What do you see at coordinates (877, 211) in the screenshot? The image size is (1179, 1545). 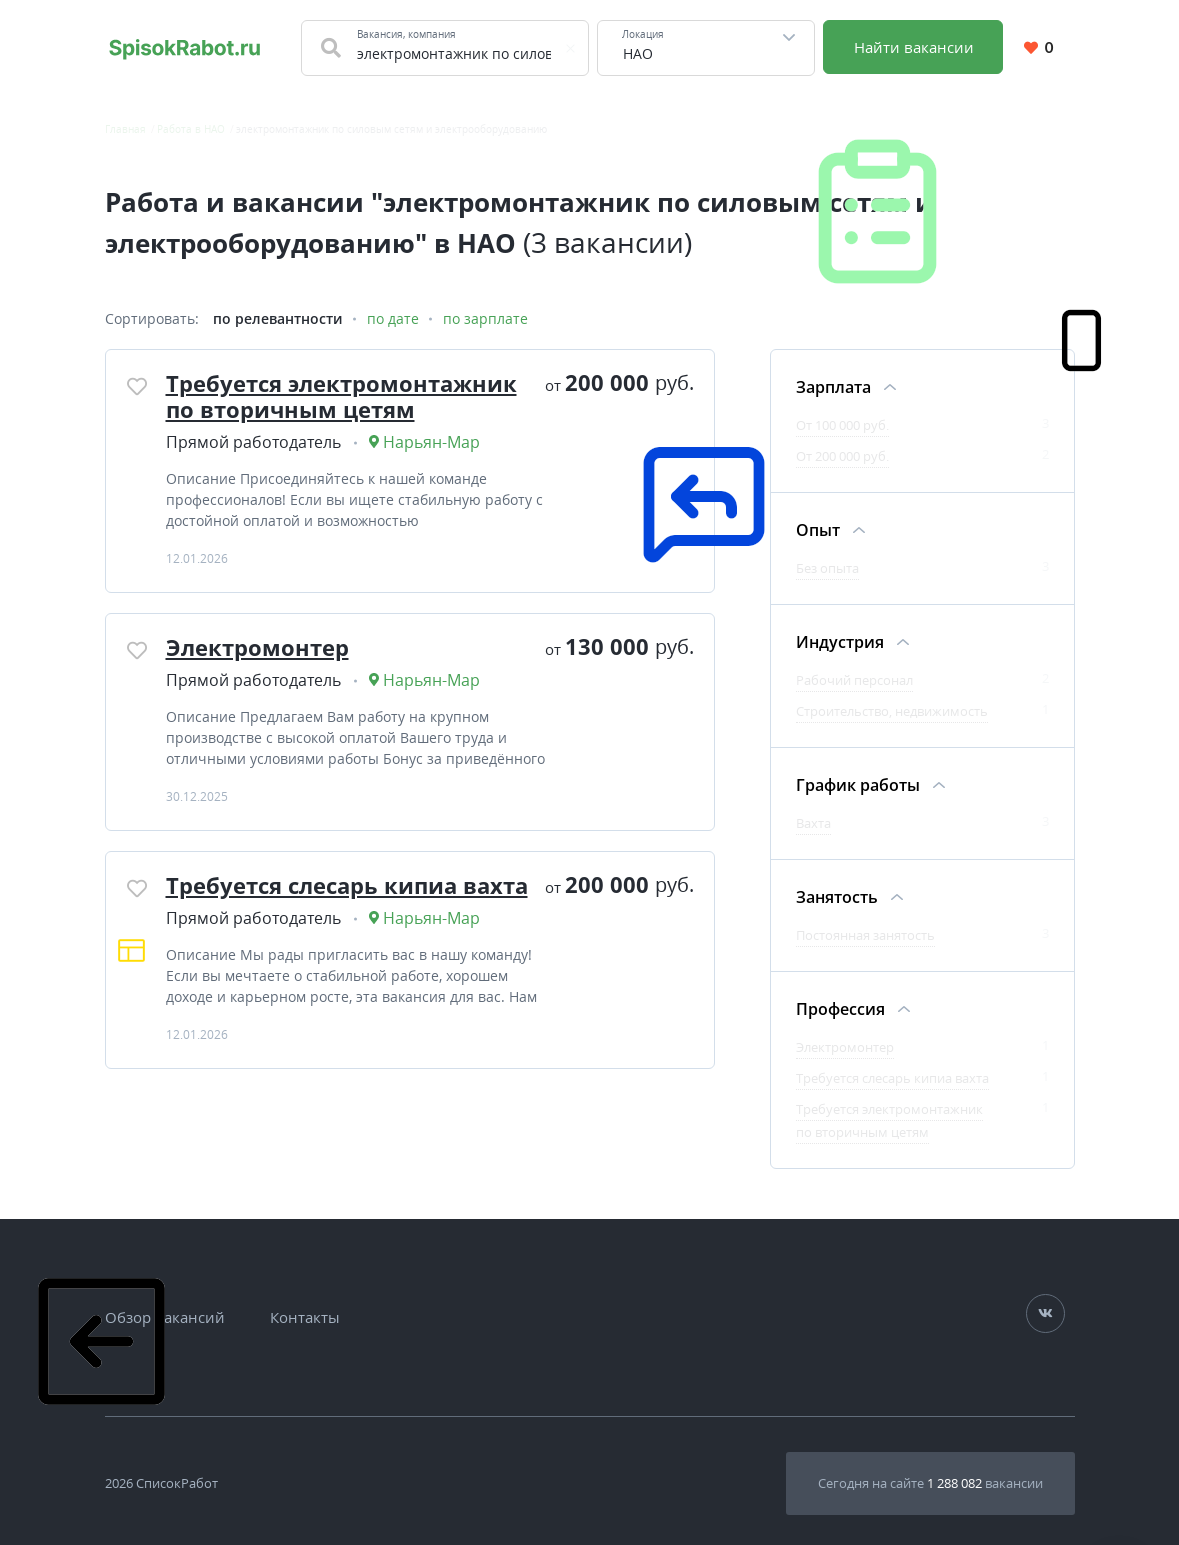 I see `view task list or checklist` at bounding box center [877, 211].